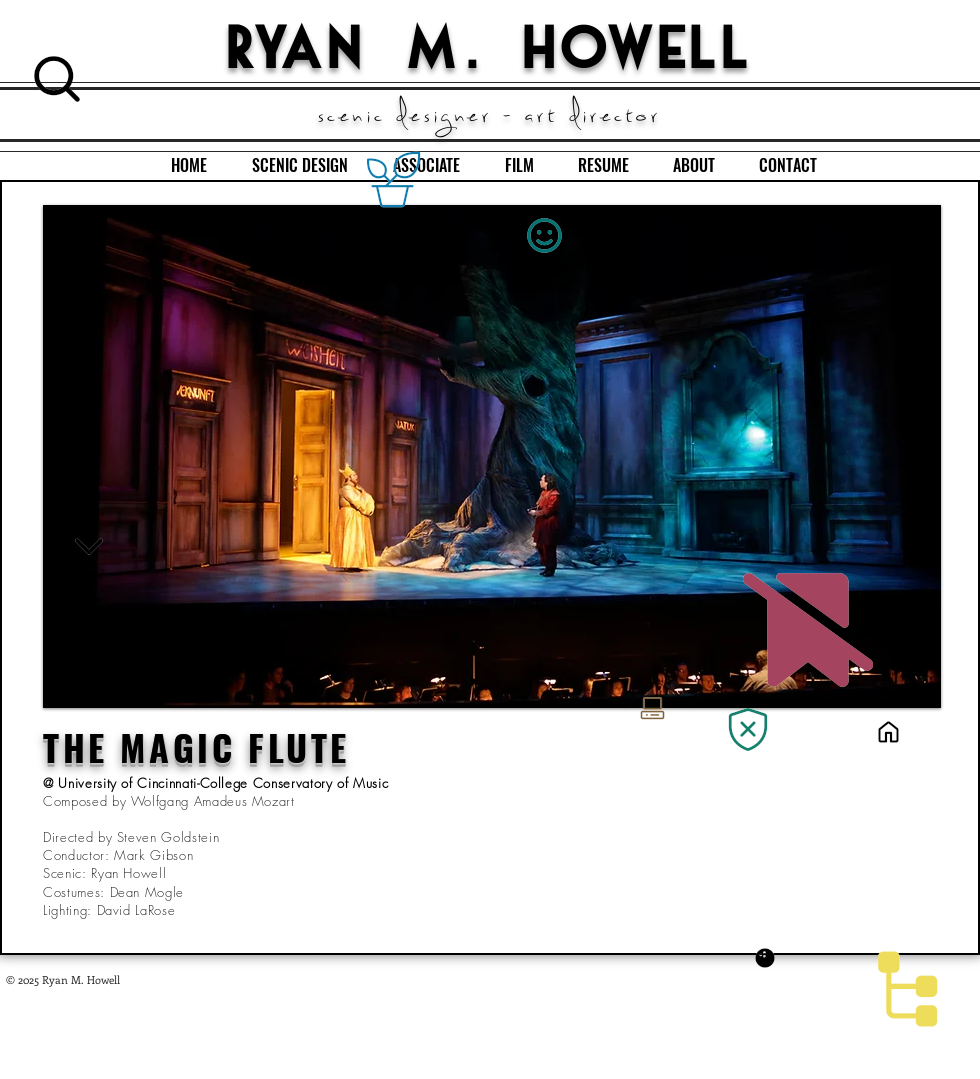  I want to click on security check failed or blocked, so click(748, 730).